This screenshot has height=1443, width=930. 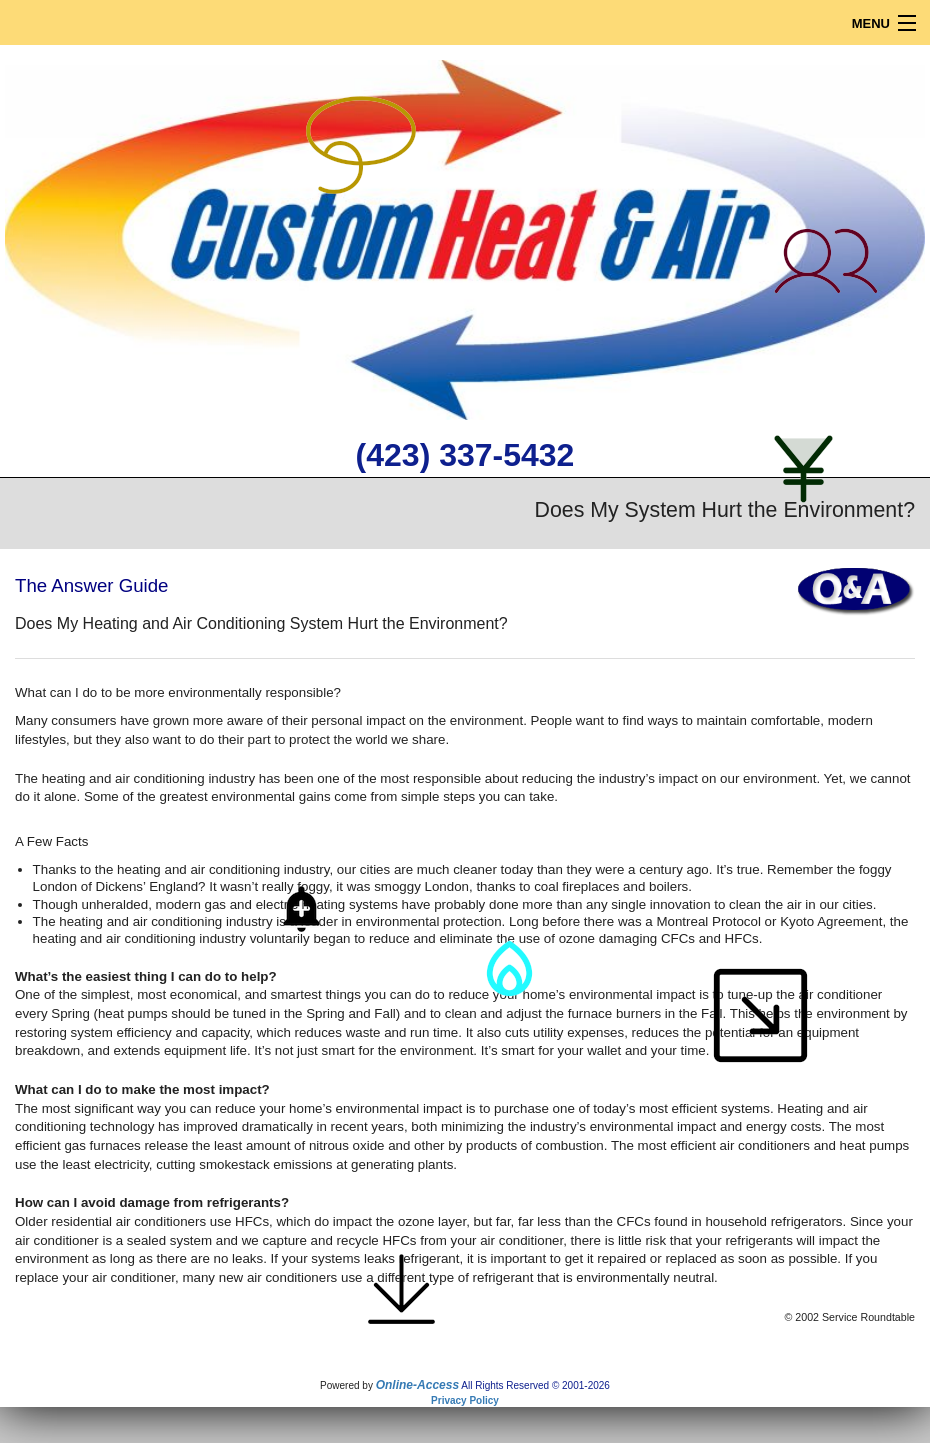 I want to click on navigate to the bottom-right section, so click(x=760, y=1015).